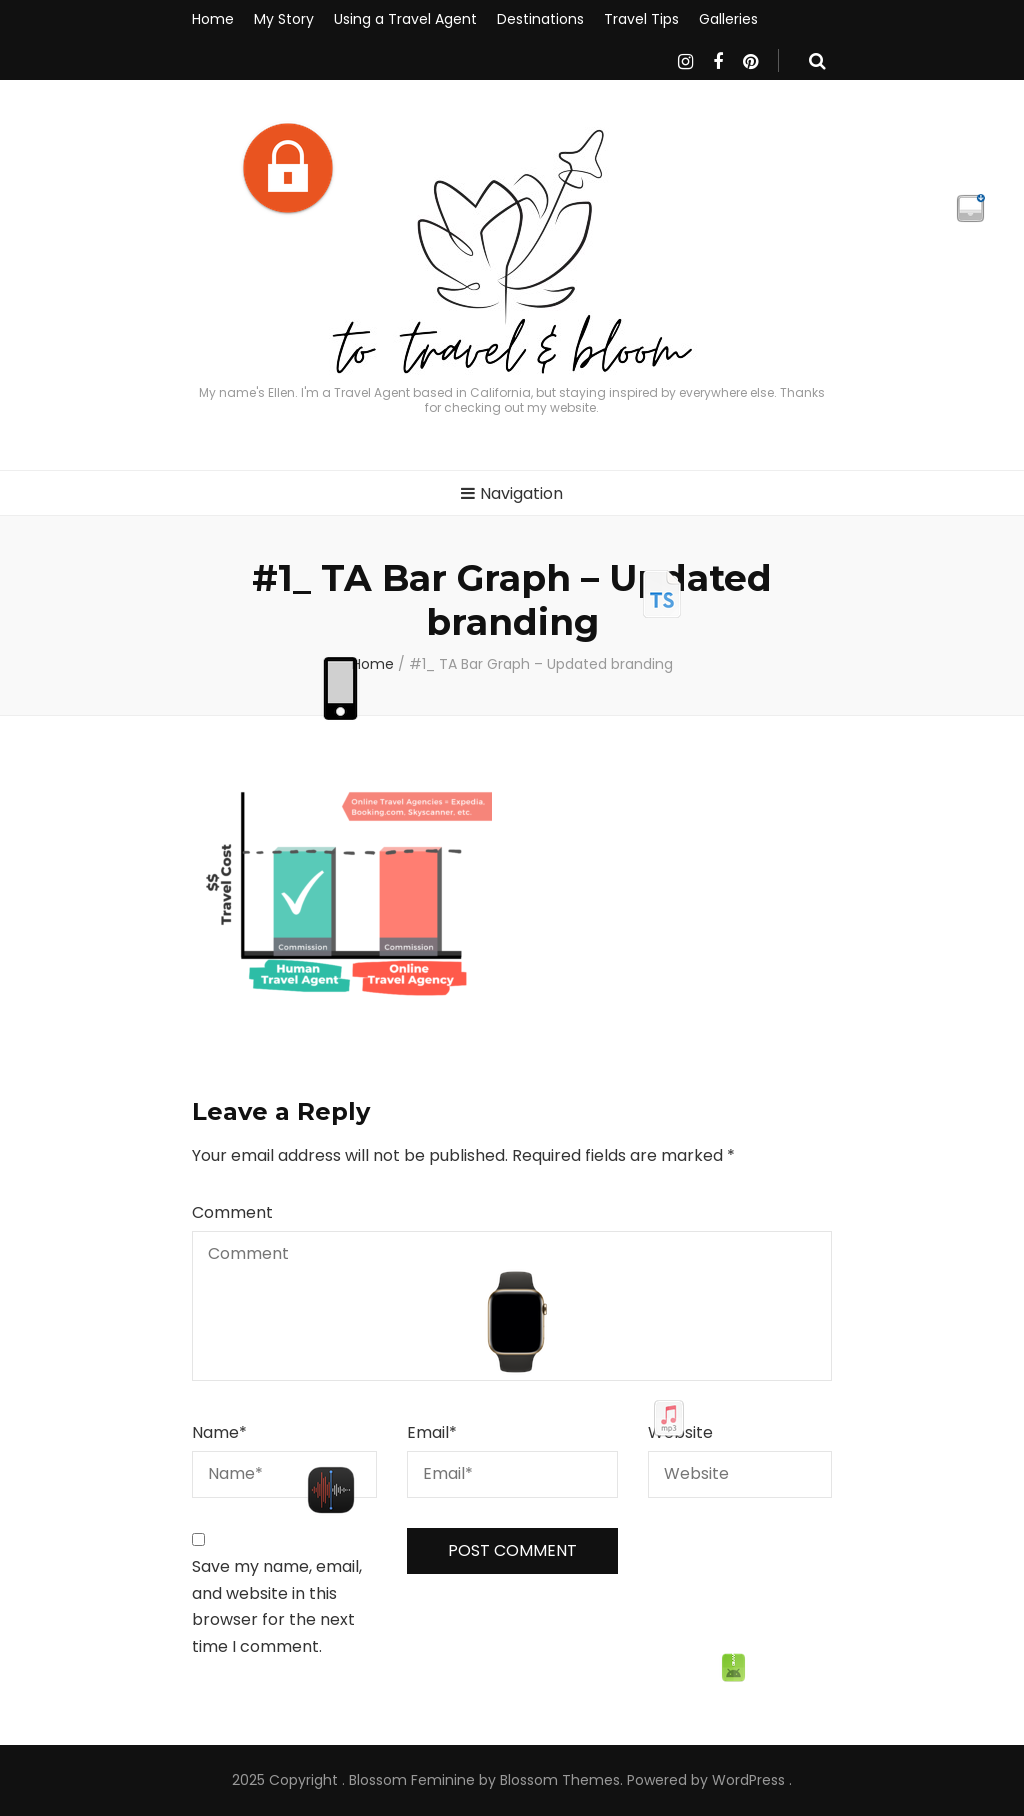 Image resolution: width=1024 pixels, height=1816 pixels. Describe the element at coordinates (733, 1667) in the screenshot. I see `an android application package file (apk)` at that location.